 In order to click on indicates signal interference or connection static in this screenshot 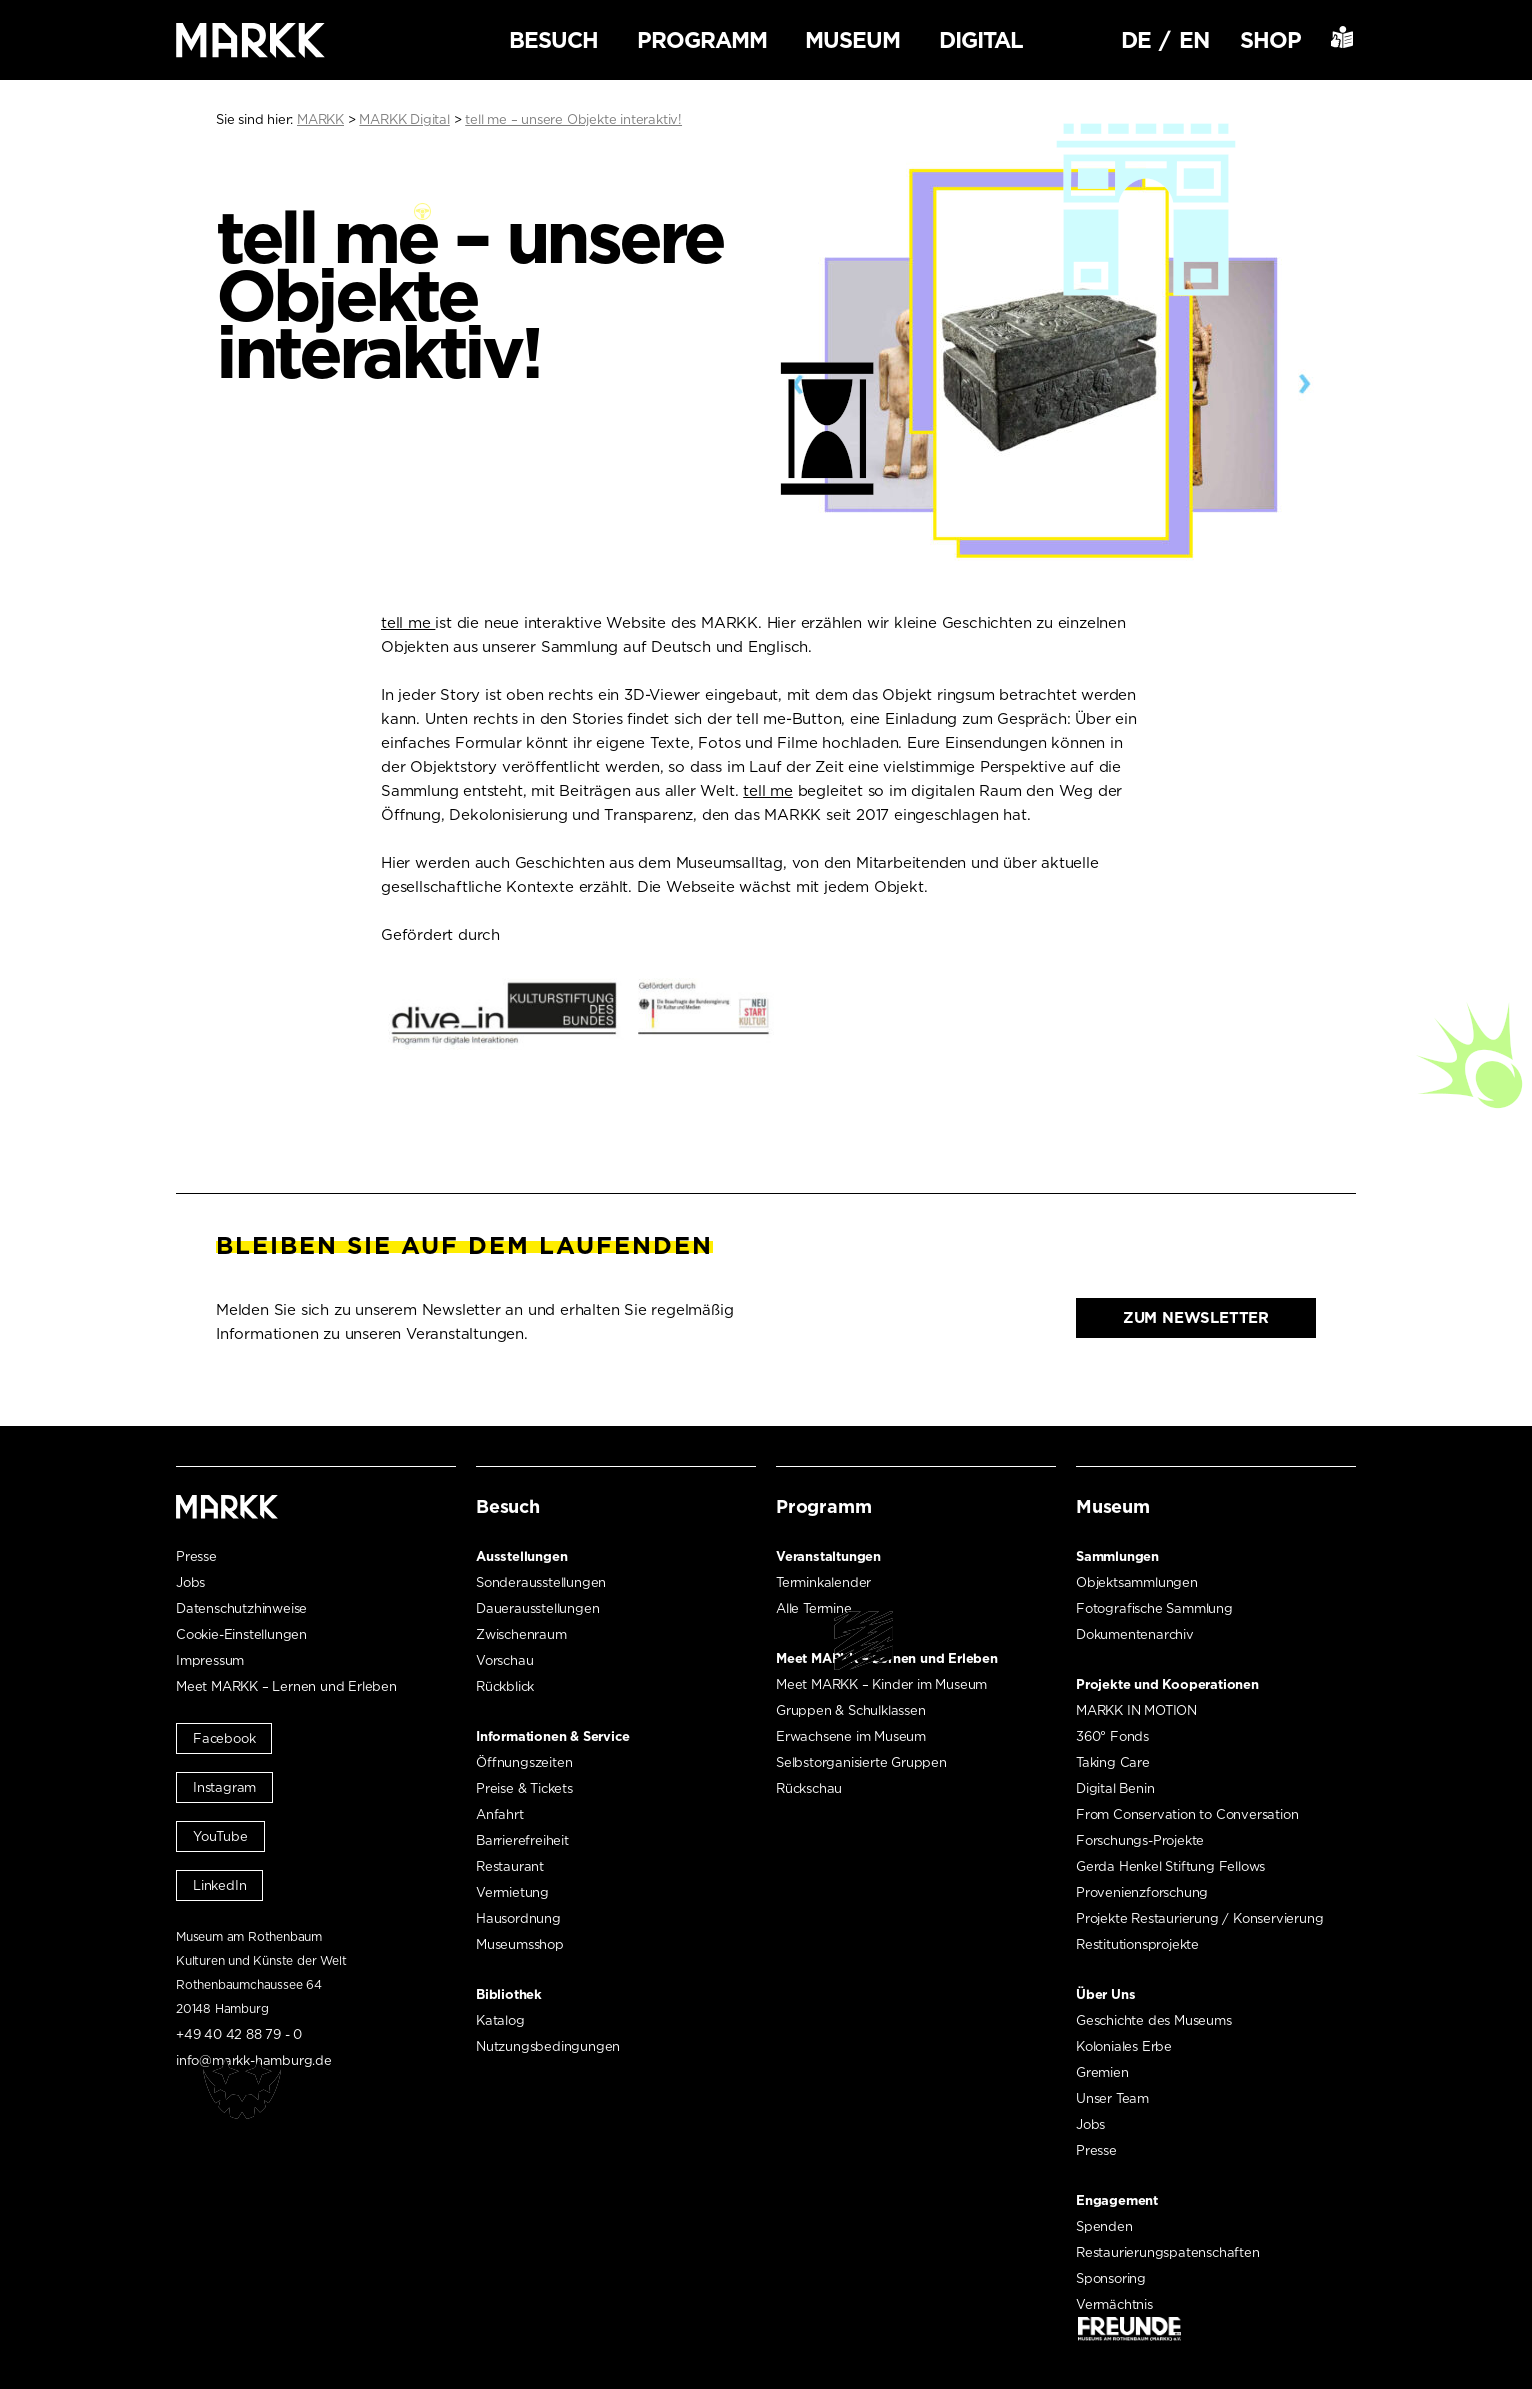, I will do `click(863, 1640)`.